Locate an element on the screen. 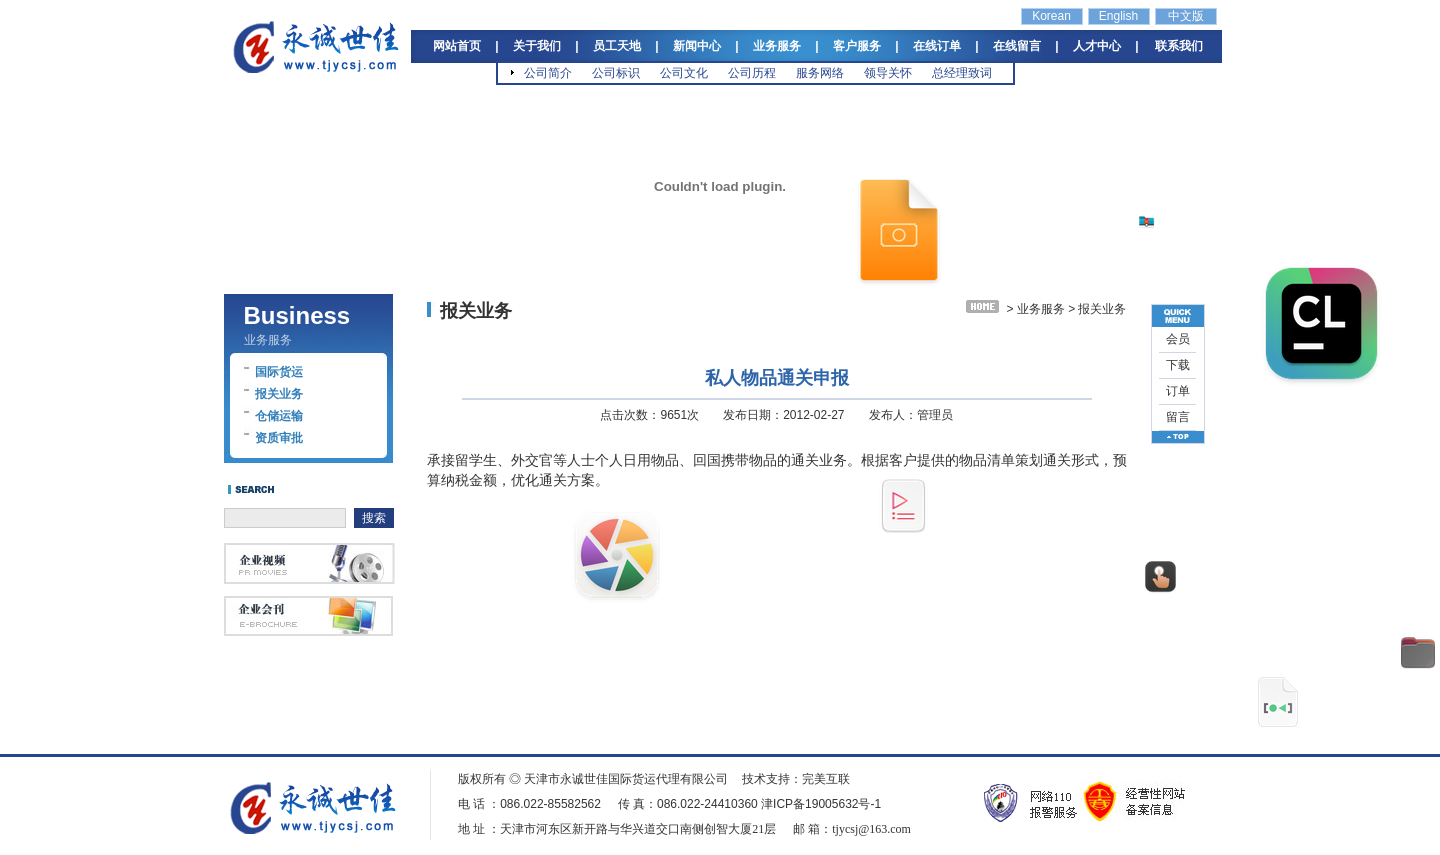 This screenshot has width=1440, height=855. a sketchbook or graphics file is located at coordinates (899, 232).